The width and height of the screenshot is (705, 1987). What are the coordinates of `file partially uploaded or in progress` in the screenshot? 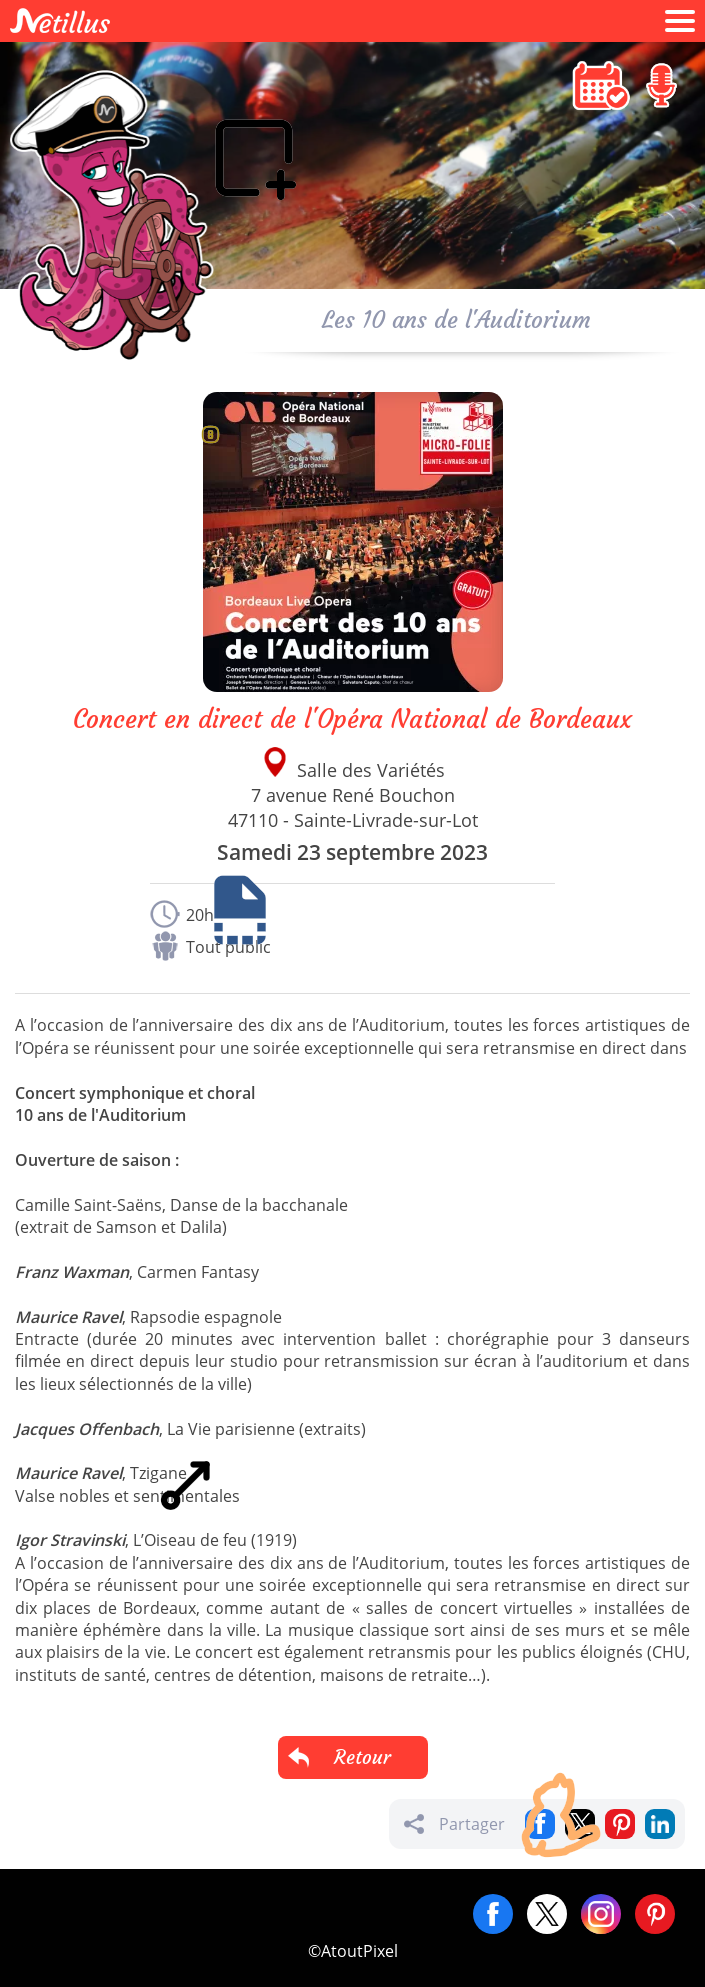 It's located at (240, 910).